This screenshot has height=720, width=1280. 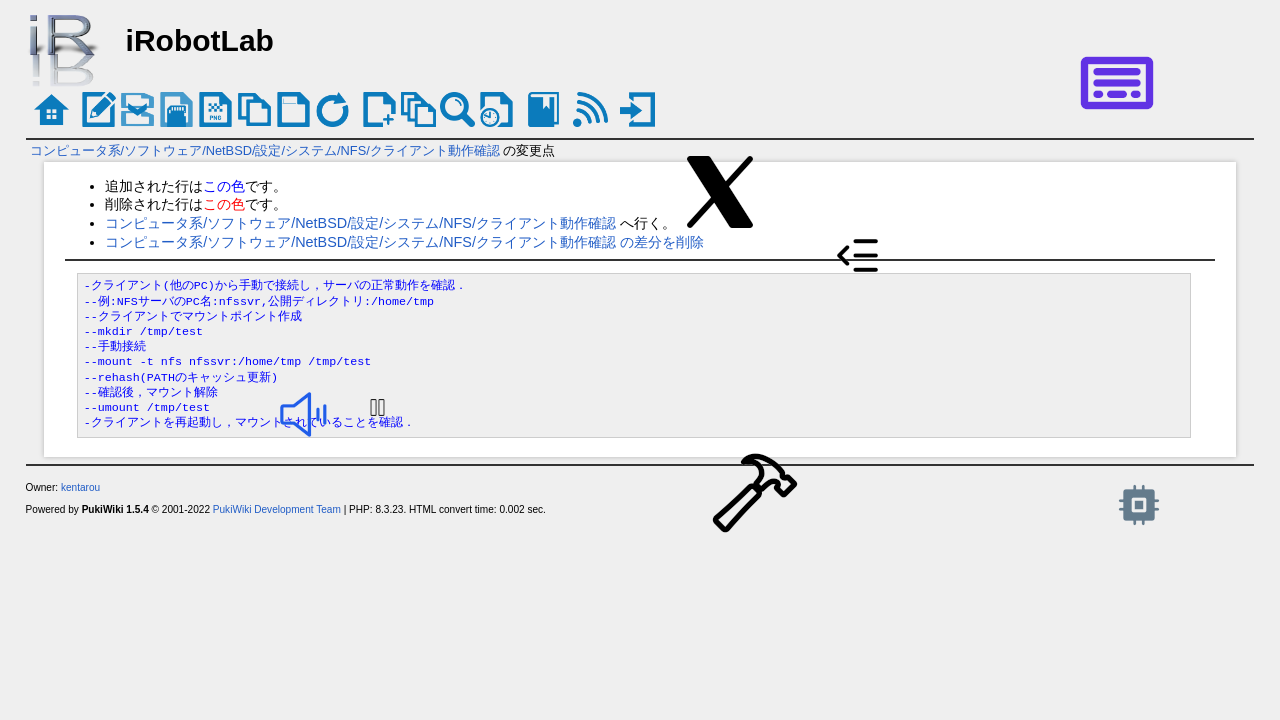 I want to click on decrease list indentation, so click(x=857, y=255).